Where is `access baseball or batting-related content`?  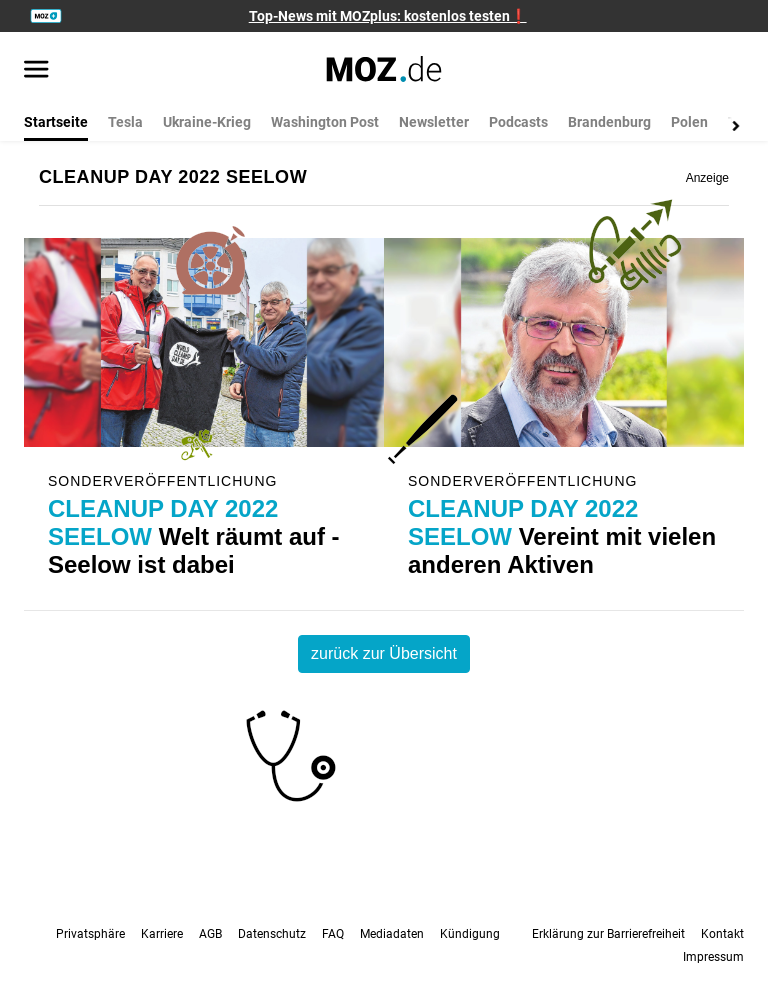 access baseball or batting-related content is located at coordinates (422, 430).